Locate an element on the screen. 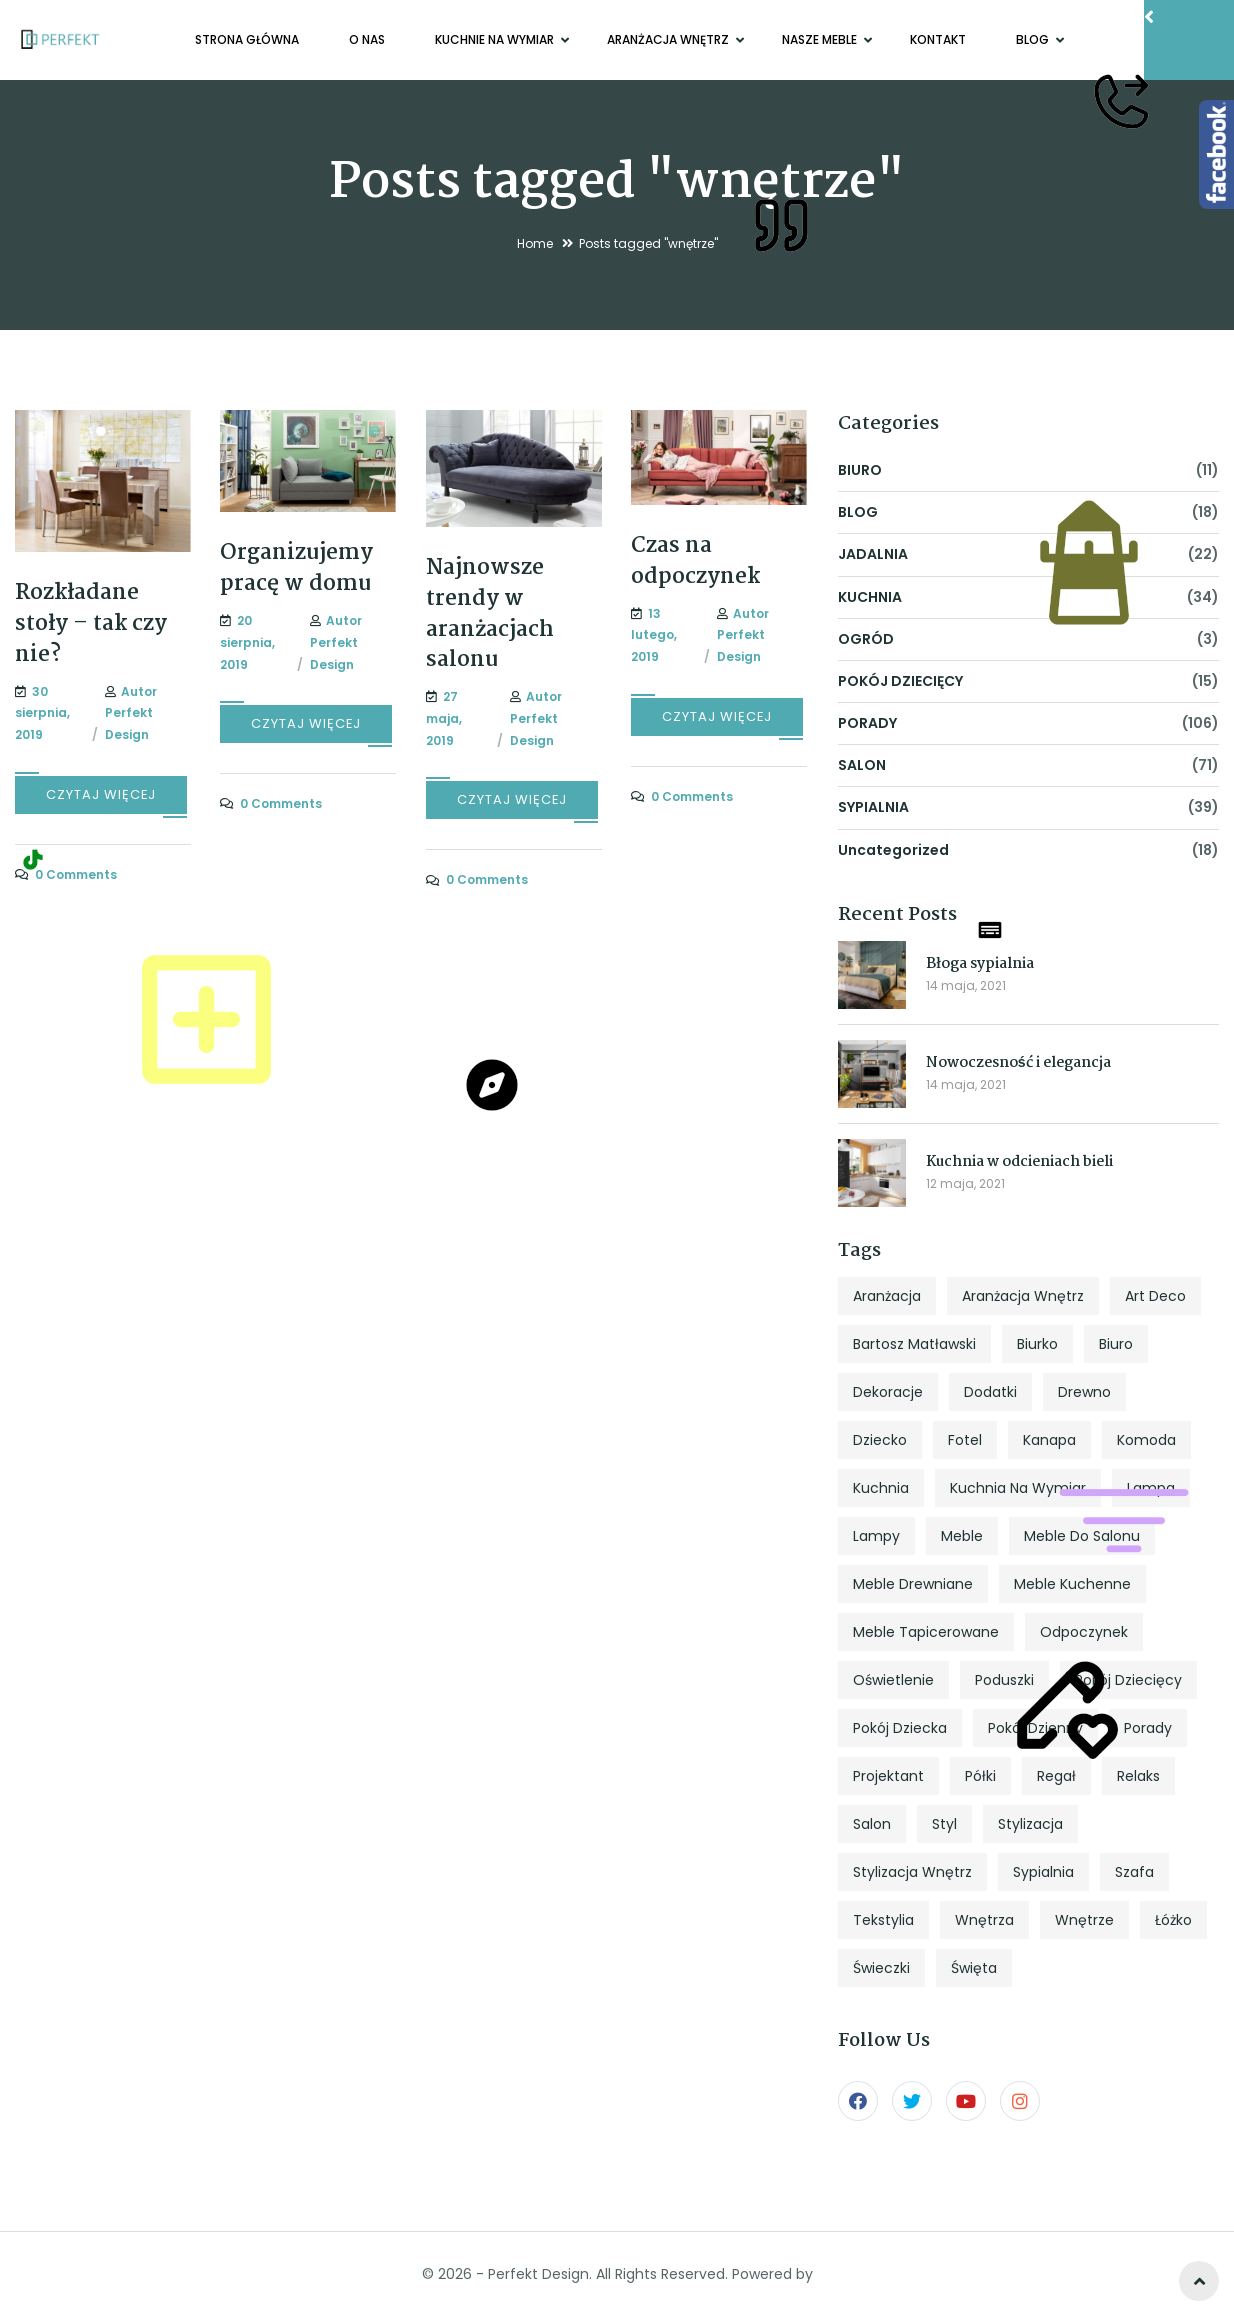  access website accessibility or guidance features is located at coordinates (1089, 567).